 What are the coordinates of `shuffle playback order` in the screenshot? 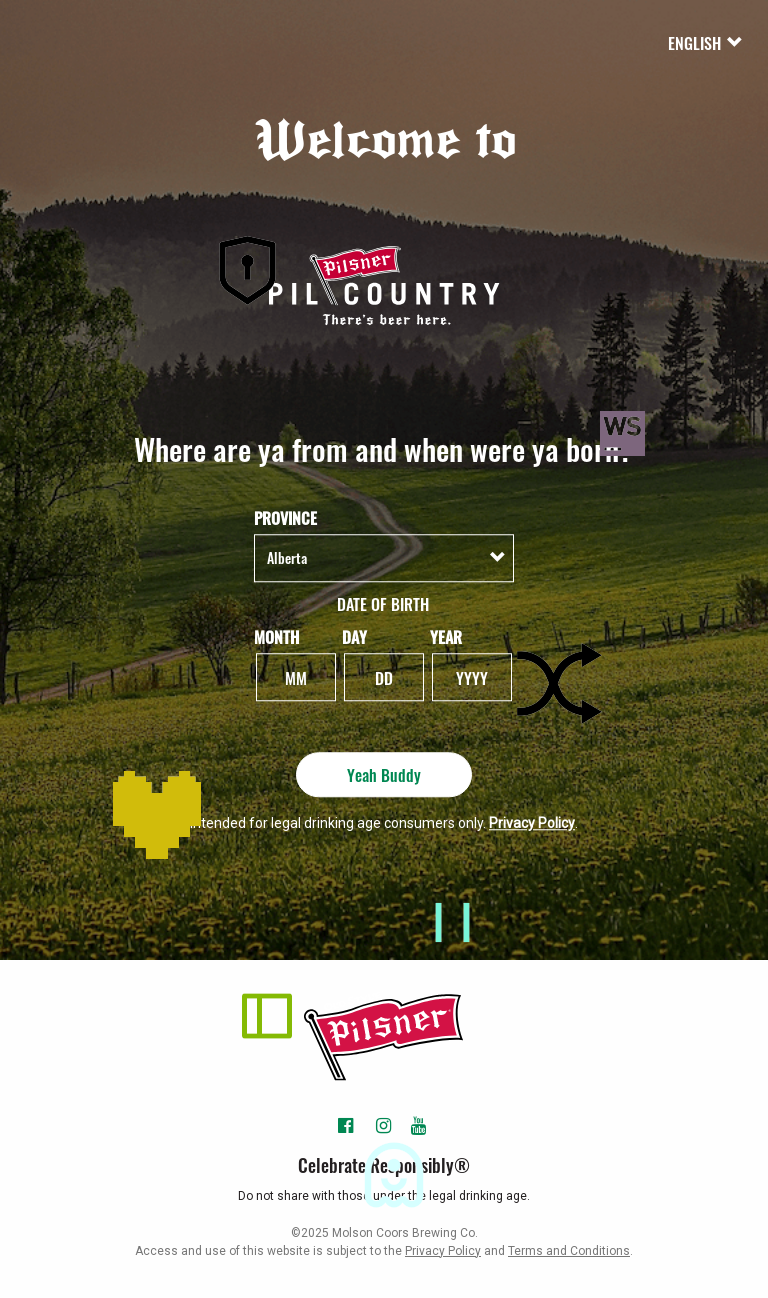 It's located at (557, 683).